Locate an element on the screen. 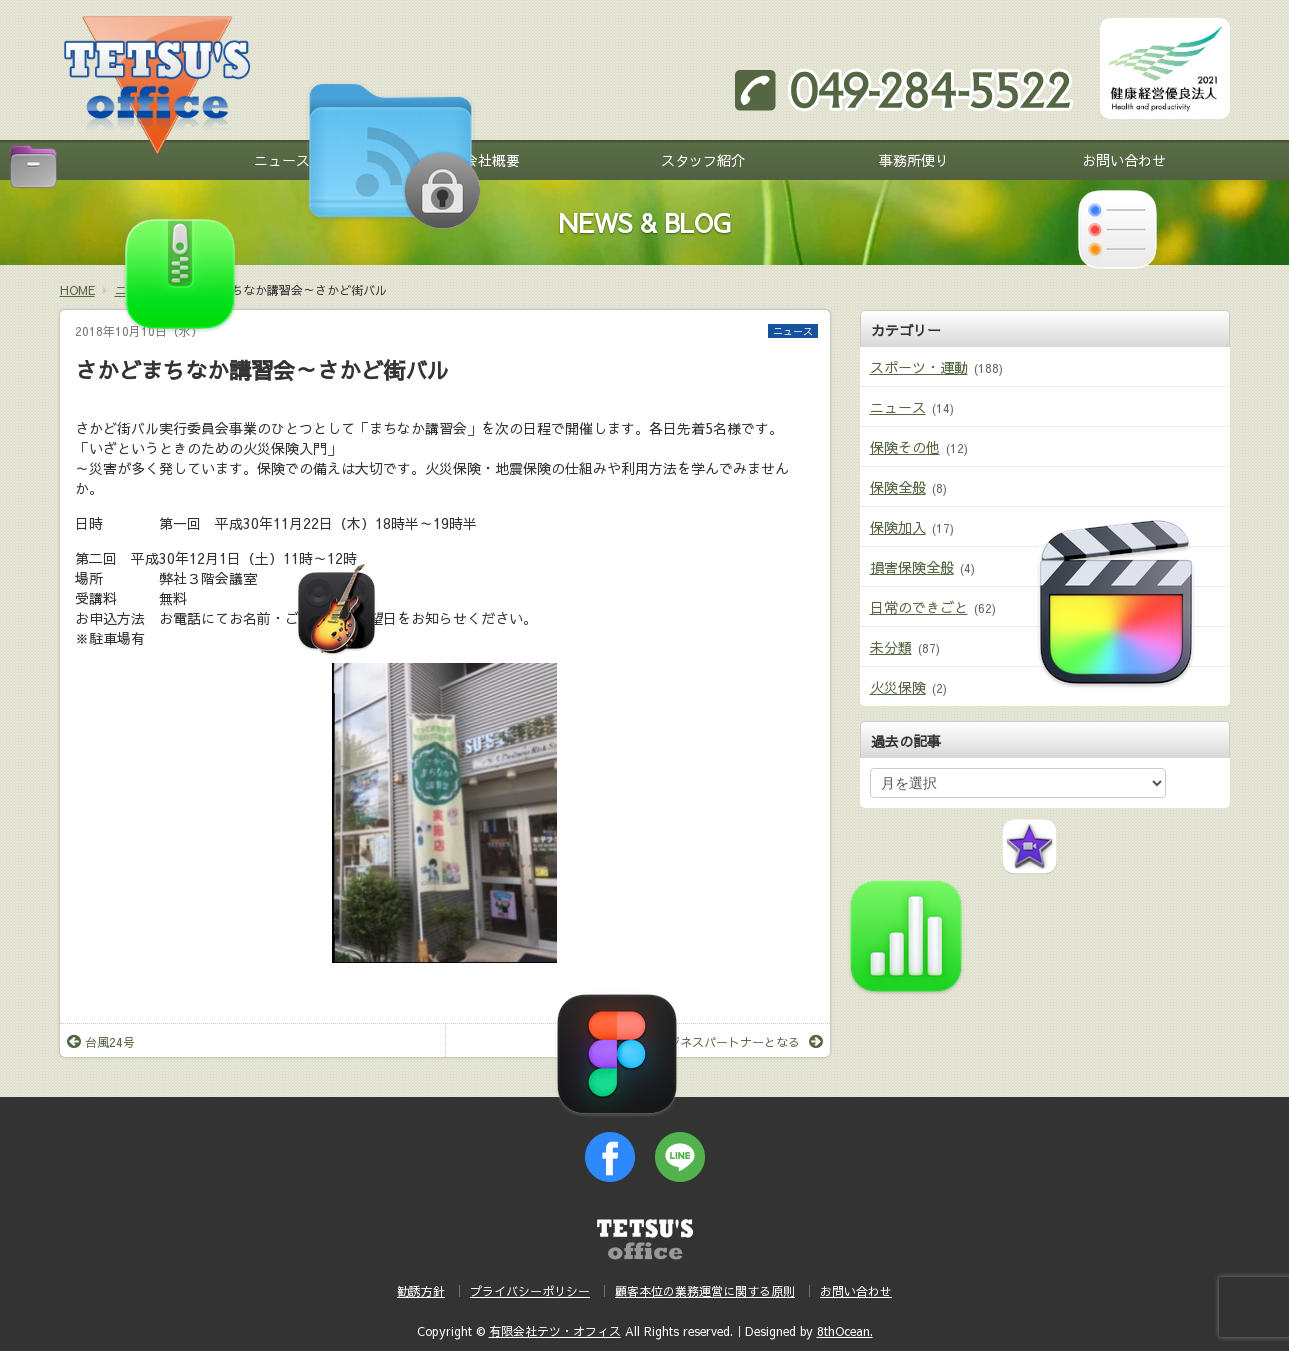 This screenshot has width=1289, height=1351. open GarageBand to create or edit music is located at coordinates (336, 610).